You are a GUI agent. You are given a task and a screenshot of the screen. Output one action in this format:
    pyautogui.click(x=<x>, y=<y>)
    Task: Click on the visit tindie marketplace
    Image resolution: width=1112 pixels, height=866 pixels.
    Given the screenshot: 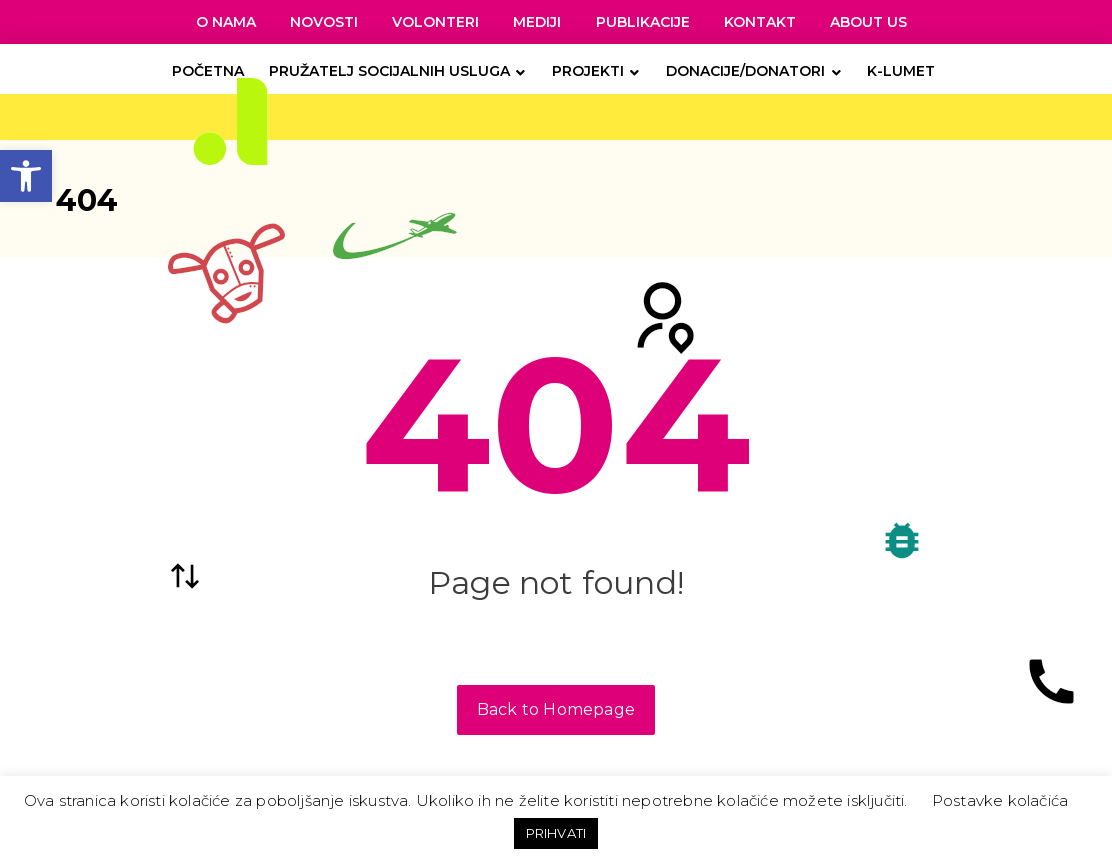 What is the action you would take?
    pyautogui.click(x=226, y=273)
    